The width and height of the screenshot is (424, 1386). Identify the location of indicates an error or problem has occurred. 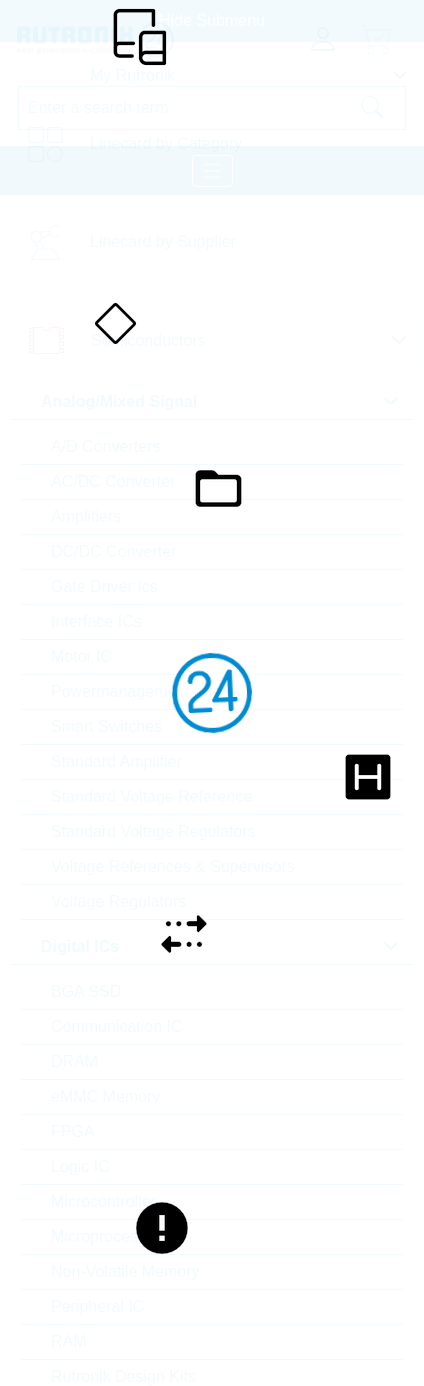
(162, 1228).